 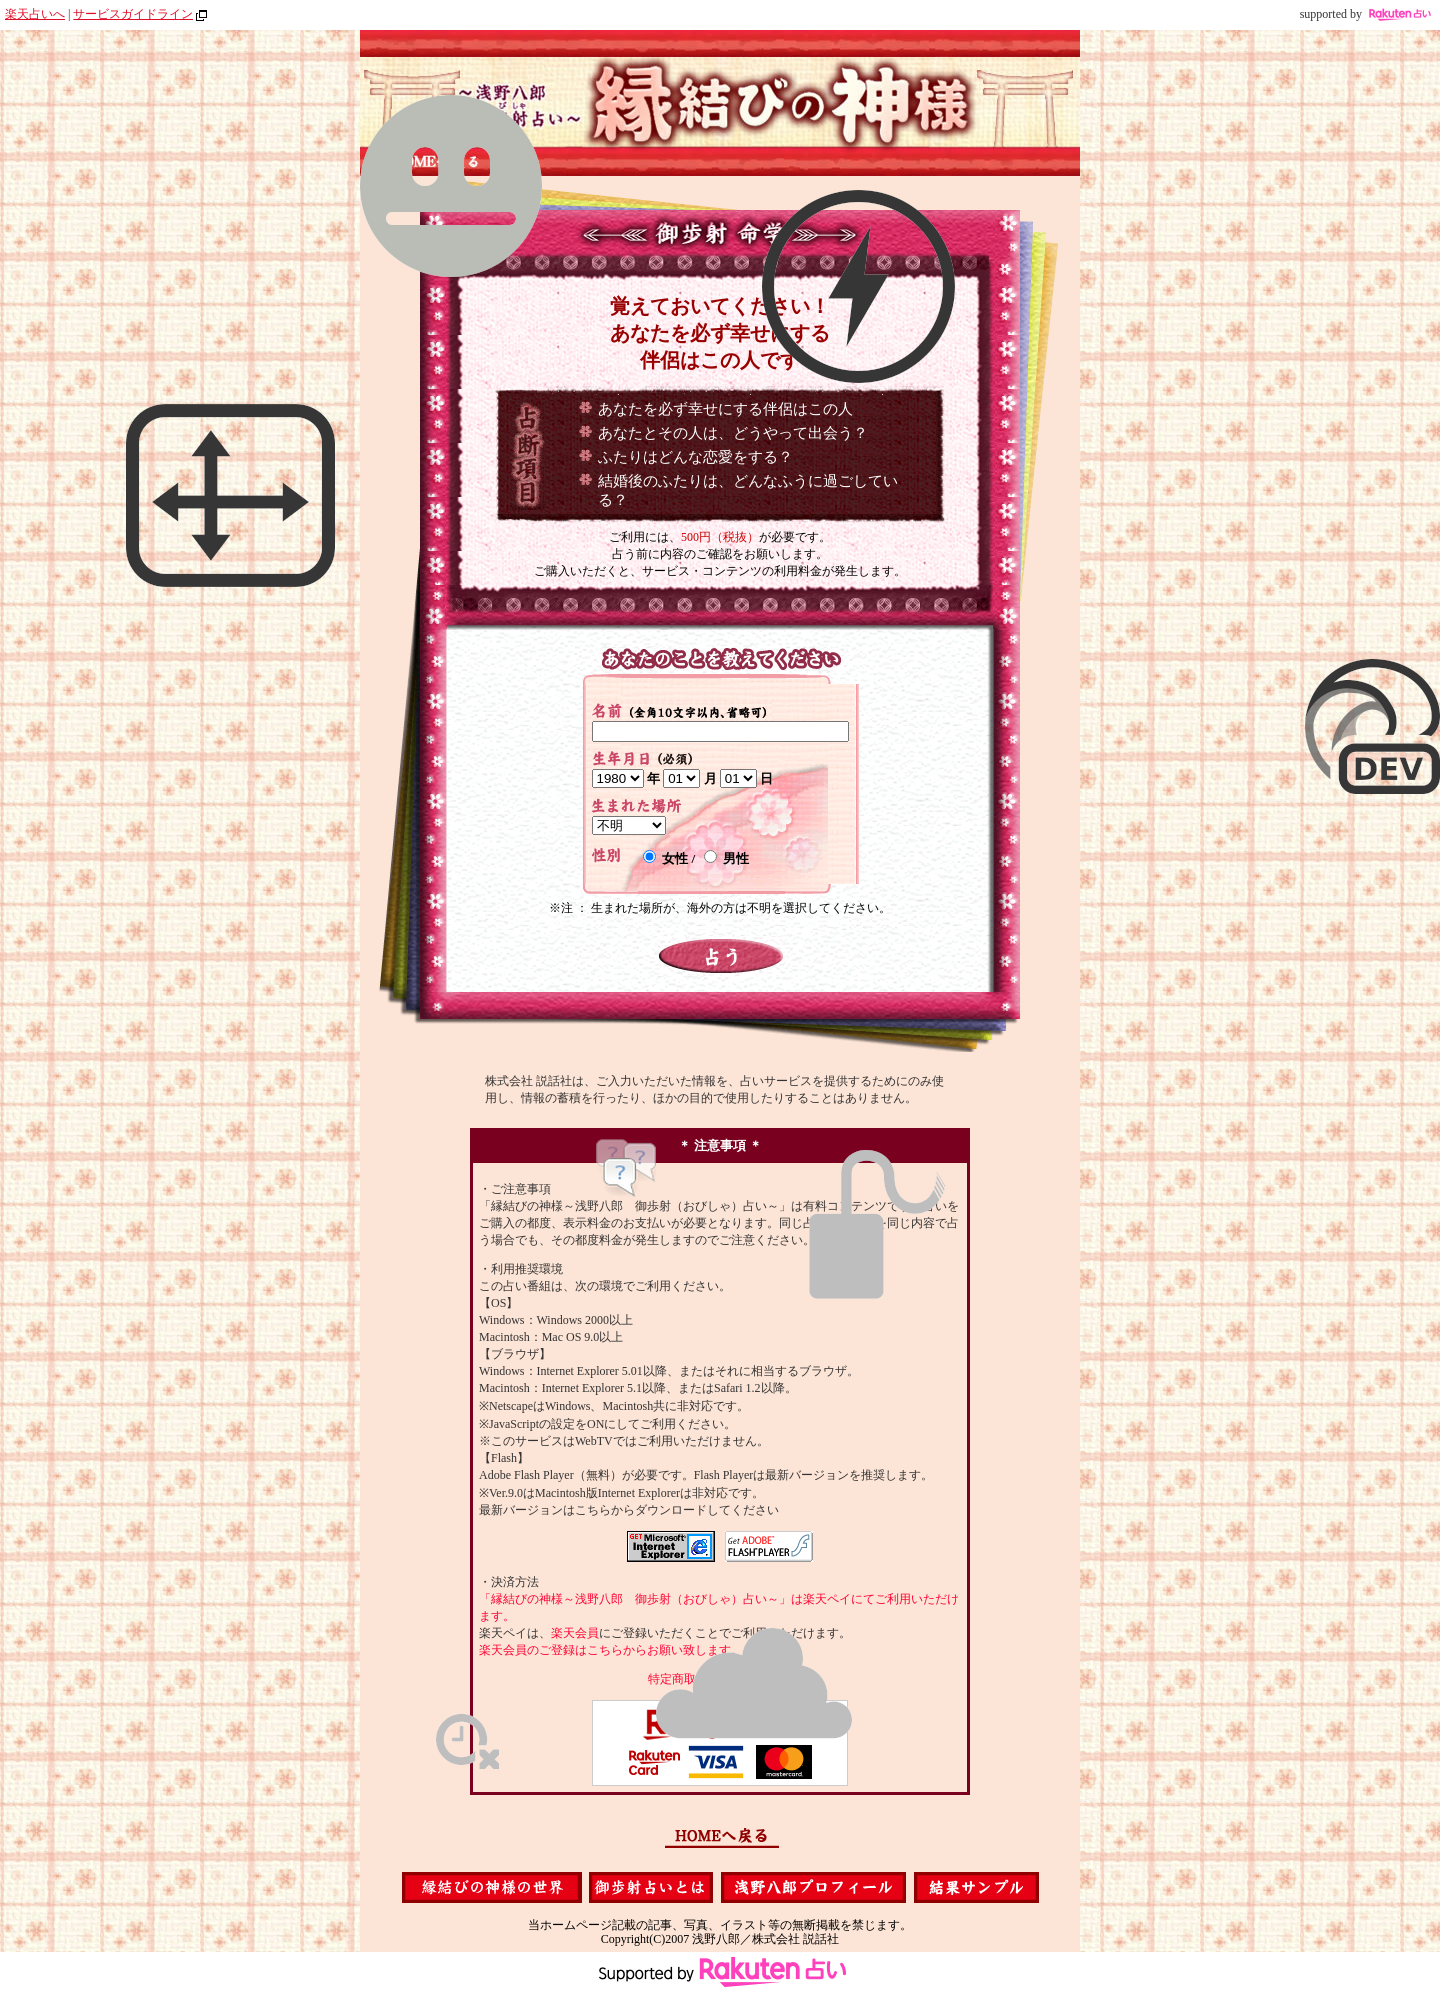 I want to click on colorhug colorimeter device indicator, so click(x=873, y=1235).